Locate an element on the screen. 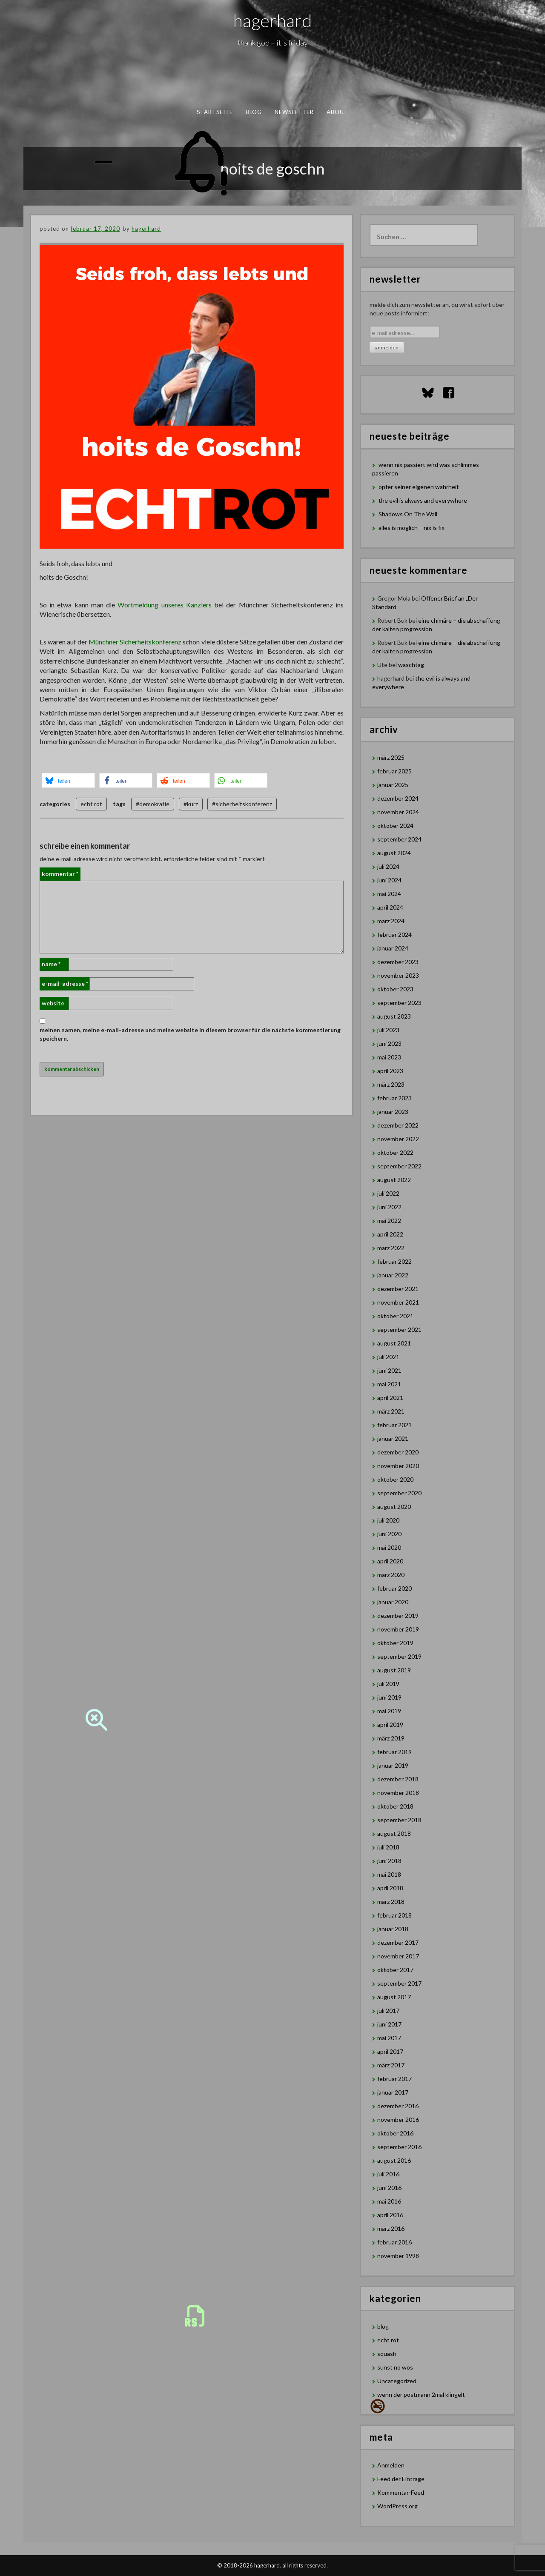 Image resolution: width=545 pixels, height=2576 pixels. rust source code file is located at coordinates (196, 2316).